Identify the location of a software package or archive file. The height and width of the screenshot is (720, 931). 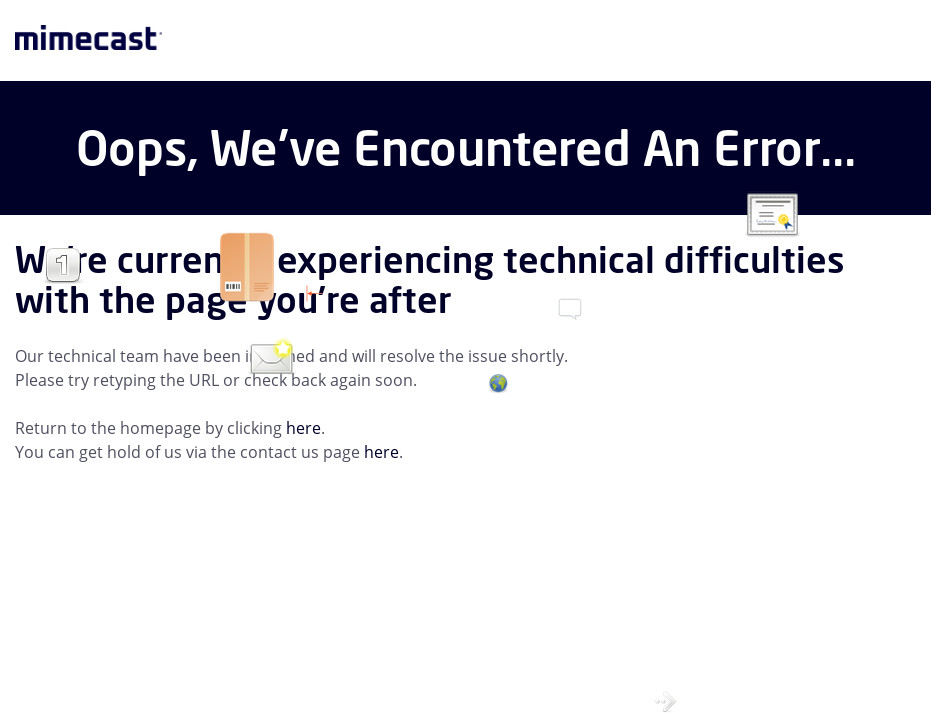
(247, 267).